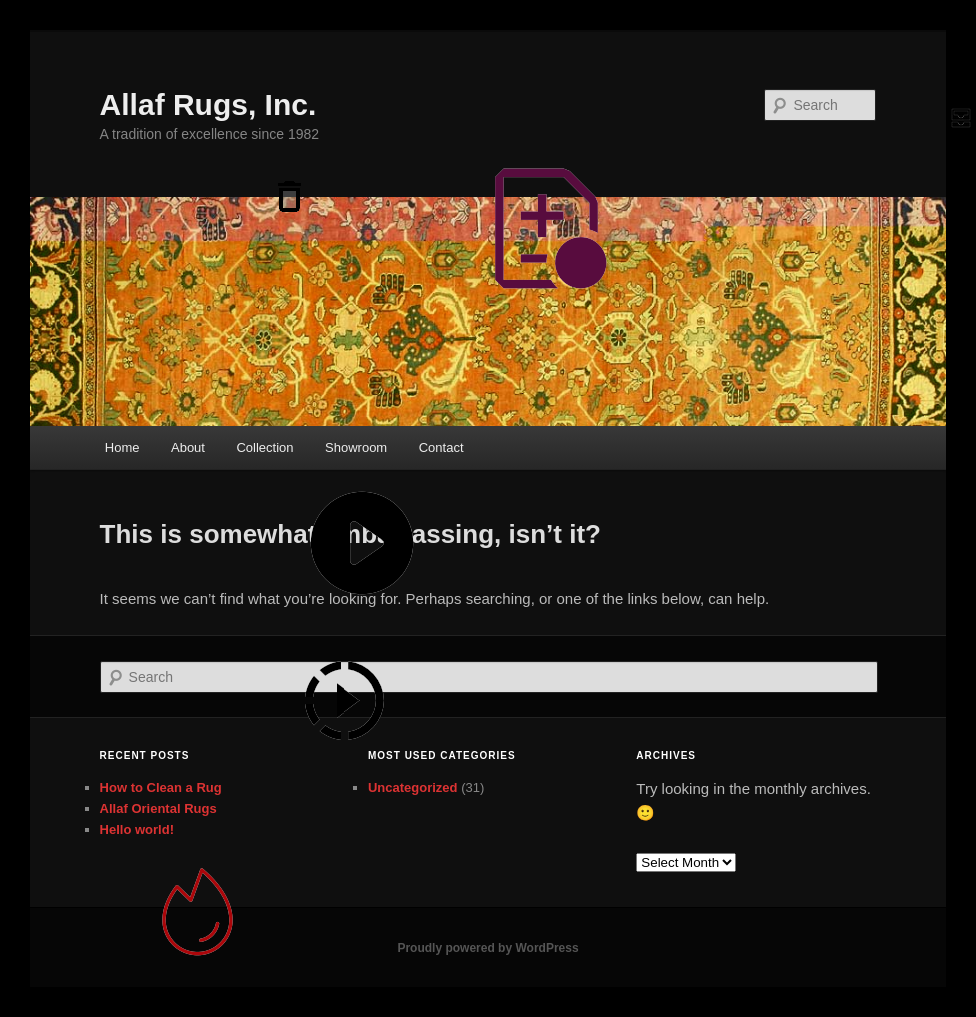 The image size is (976, 1017). Describe the element at coordinates (546, 228) in the screenshot. I see `view pull request with new changes` at that location.